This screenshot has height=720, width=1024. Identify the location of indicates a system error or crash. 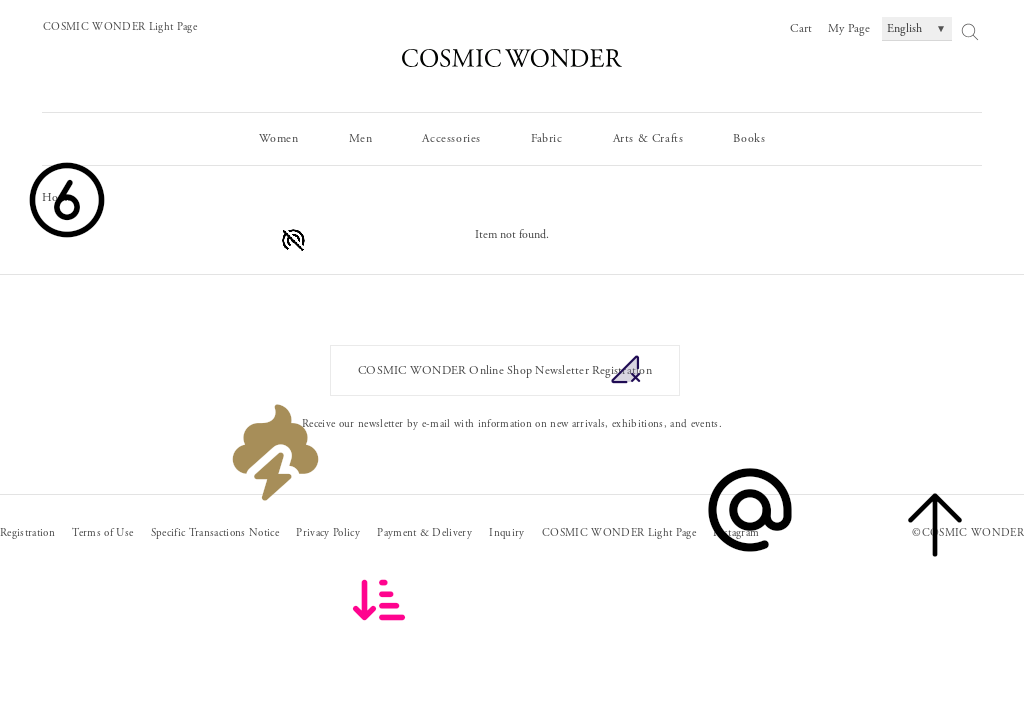
(275, 452).